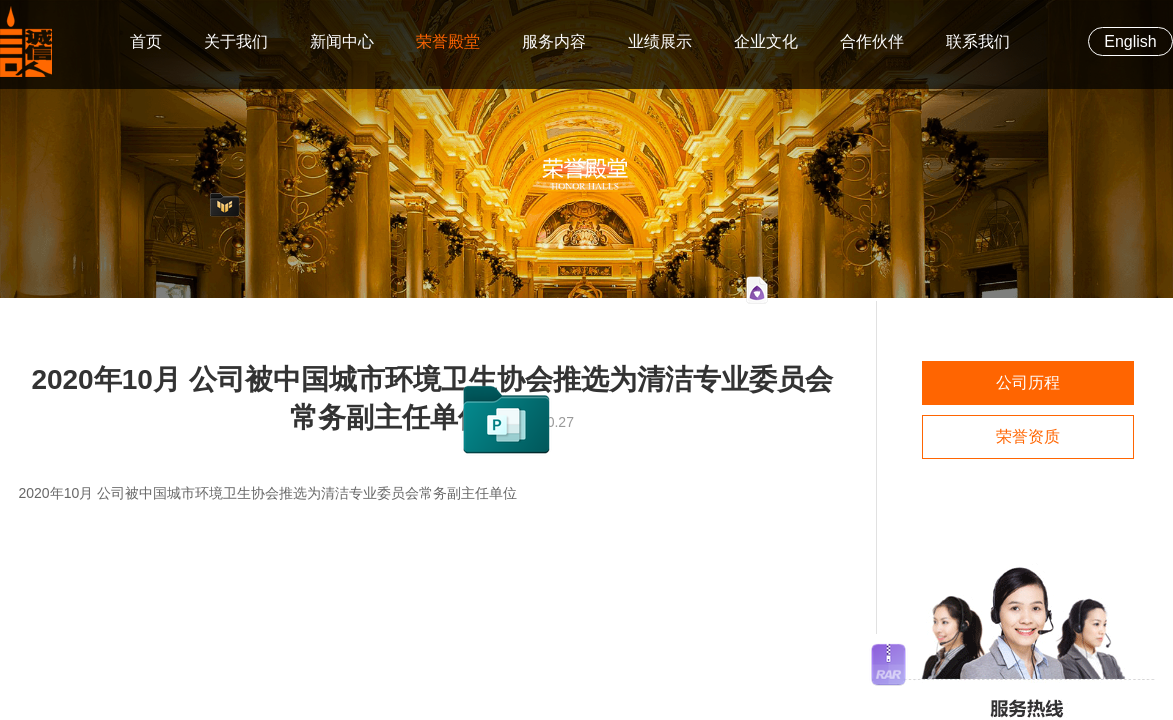 Image resolution: width=1173 pixels, height=720 pixels. I want to click on folder for ASUS TUF gaming files or applications, so click(224, 205).